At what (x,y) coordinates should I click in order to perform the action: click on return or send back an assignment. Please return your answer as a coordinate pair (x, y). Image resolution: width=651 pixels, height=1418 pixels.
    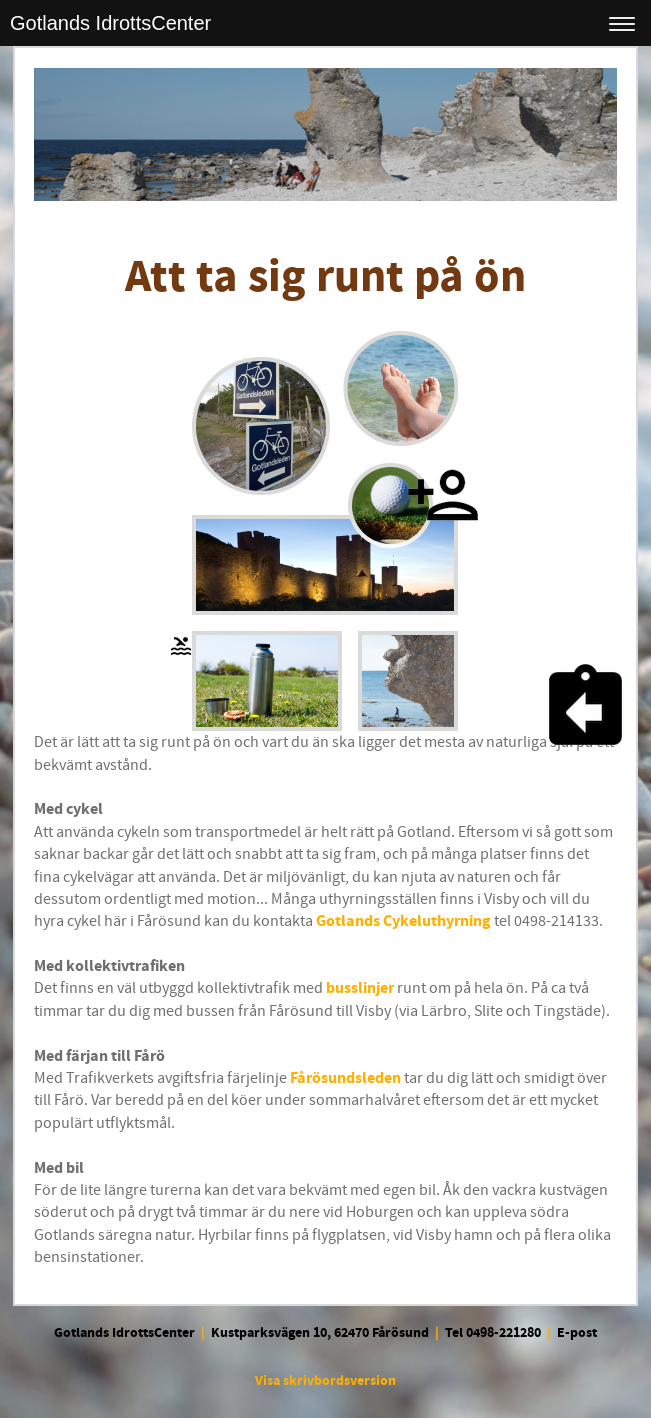
    Looking at the image, I should click on (585, 708).